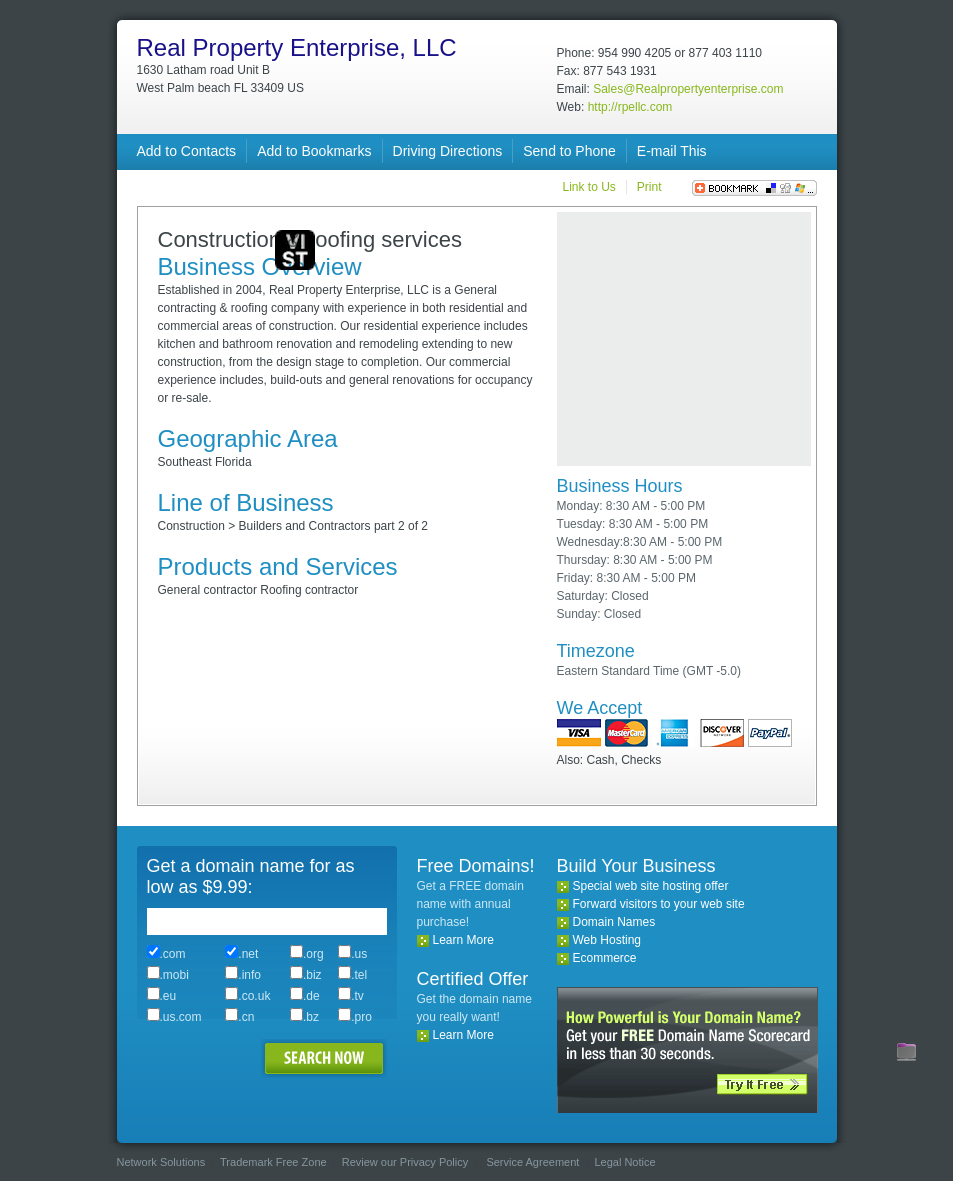 This screenshot has height=1181, width=953. Describe the element at coordinates (295, 250) in the screenshot. I see `vietnamese input method - simple telex keyboard` at that location.